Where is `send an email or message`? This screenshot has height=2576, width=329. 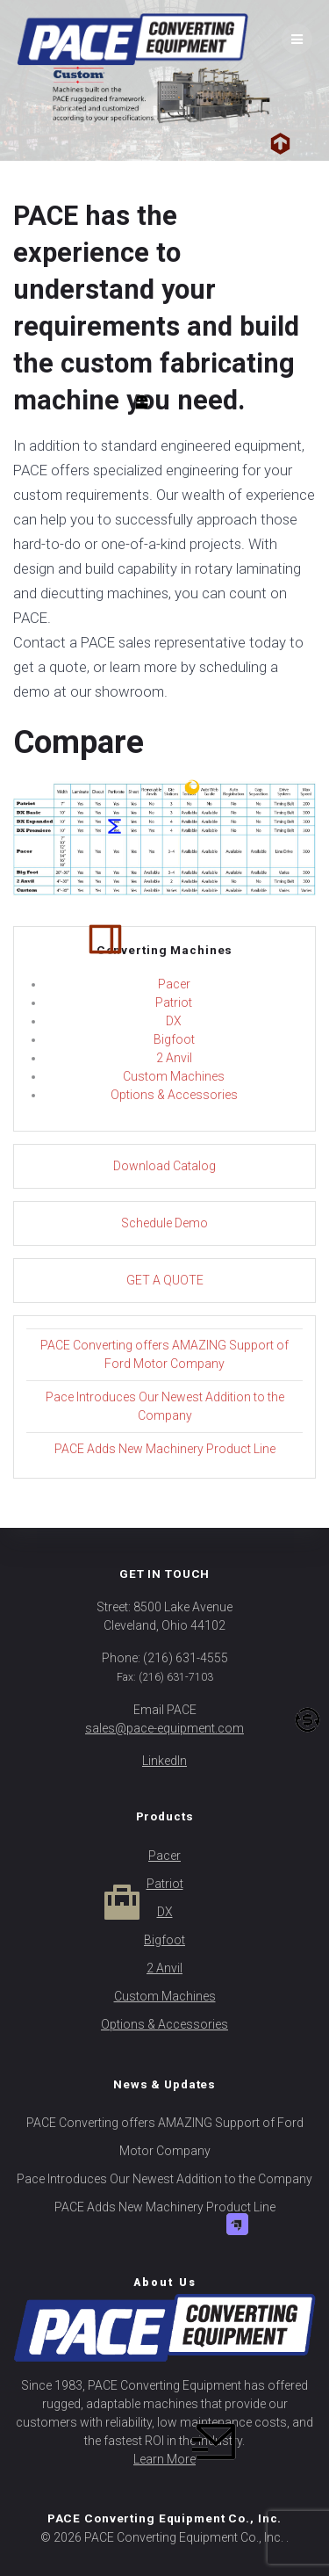
send an email or message is located at coordinates (216, 2442).